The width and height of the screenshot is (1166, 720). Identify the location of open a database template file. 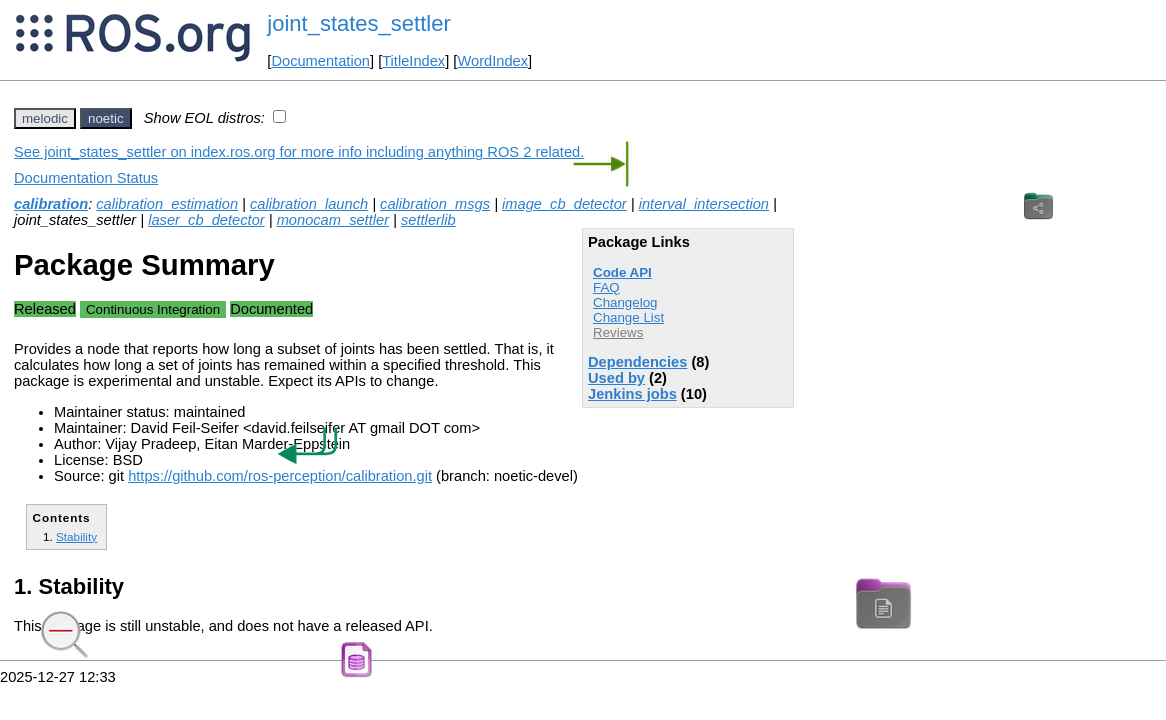
(356, 659).